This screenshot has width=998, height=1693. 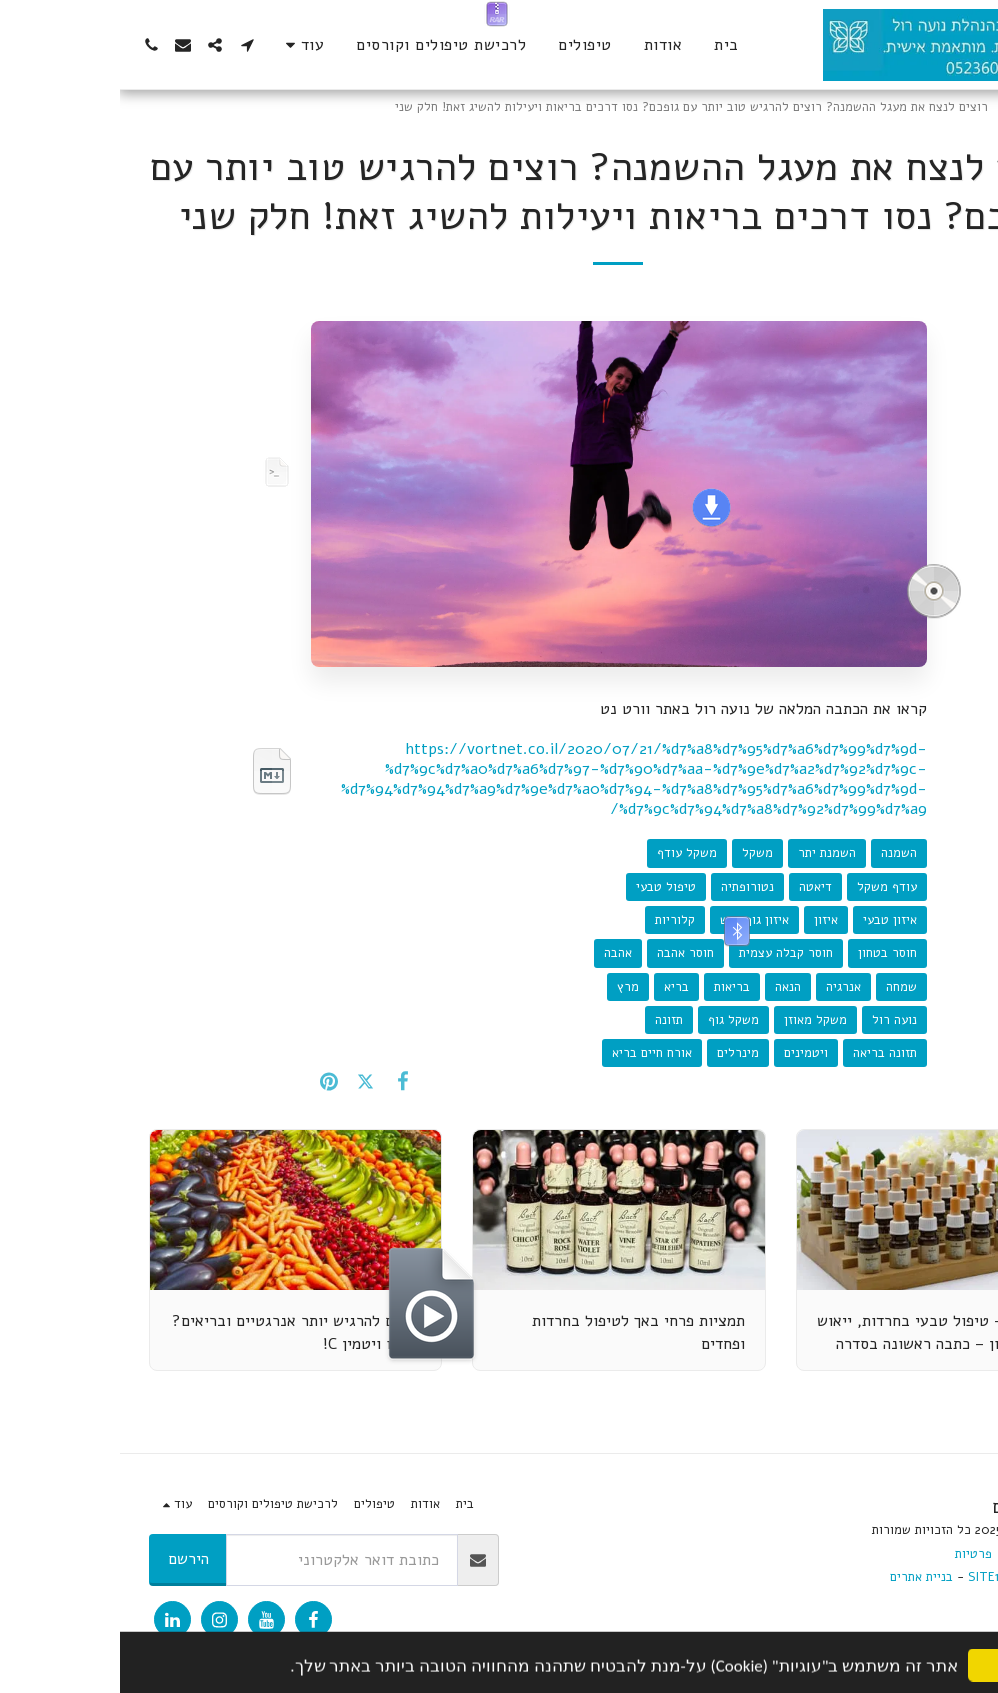 What do you see at coordinates (497, 14) in the screenshot?
I see `a compressed RAR archive file` at bounding box center [497, 14].